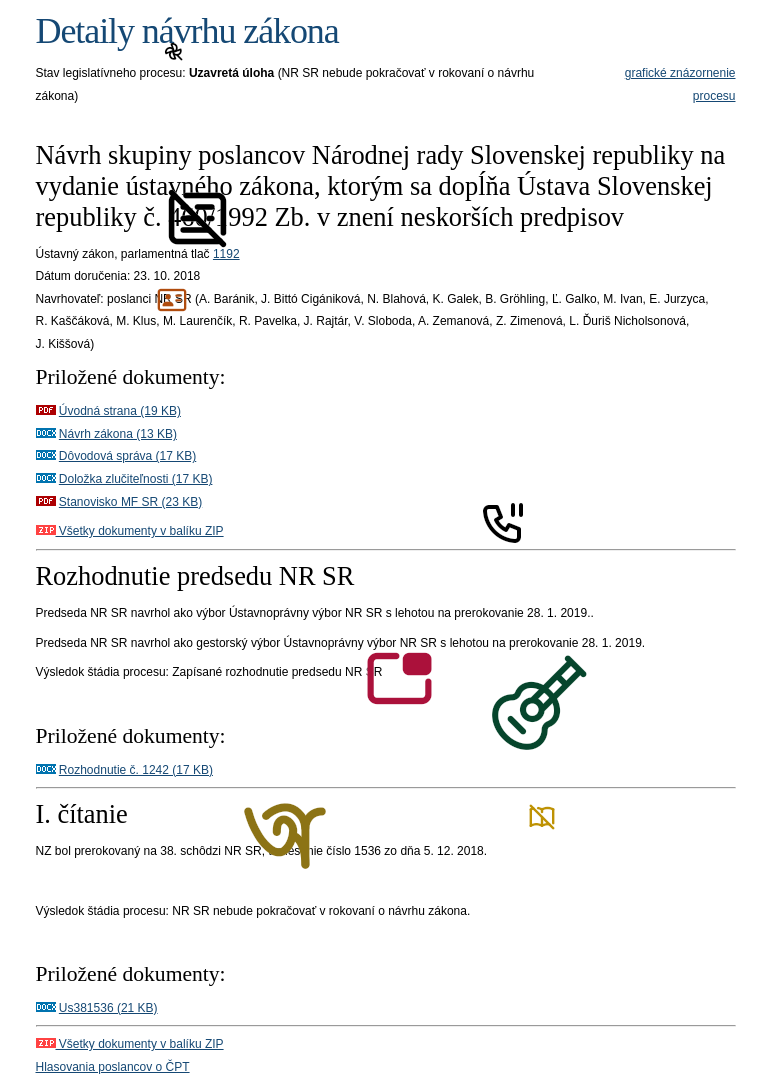 Image resolution: width=771 pixels, height=1089 pixels. What do you see at coordinates (542, 817) in the screenshot?
I see `book unavailable or not found` at bounding box center [542, 817].